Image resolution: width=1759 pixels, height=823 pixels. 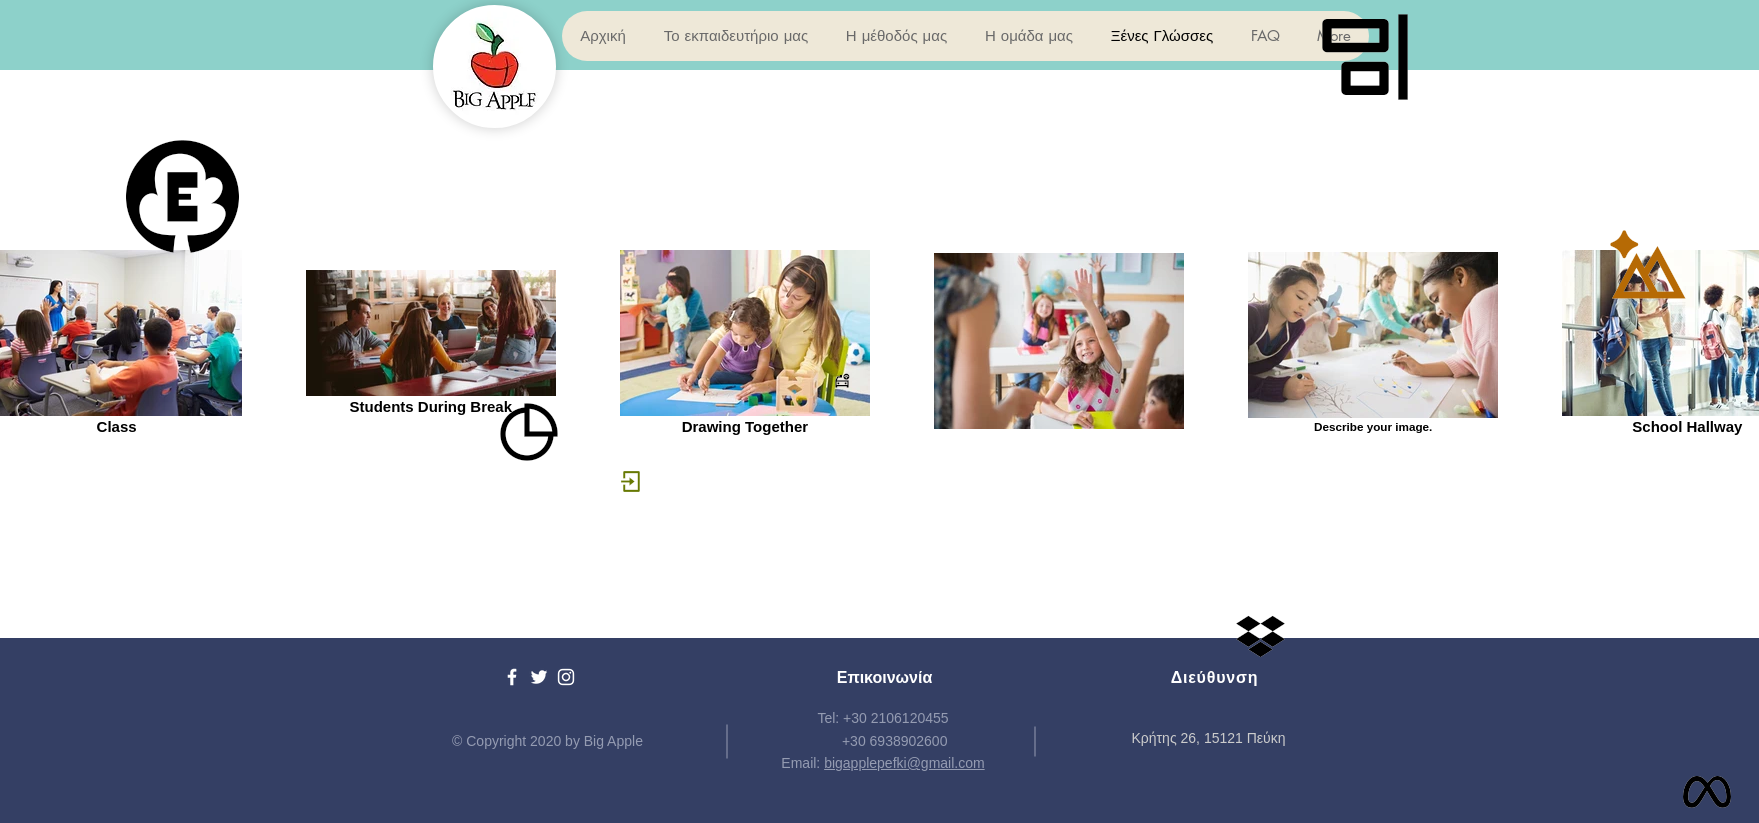 I want to click on open ecosia search engine, so click(x=182, y=196).